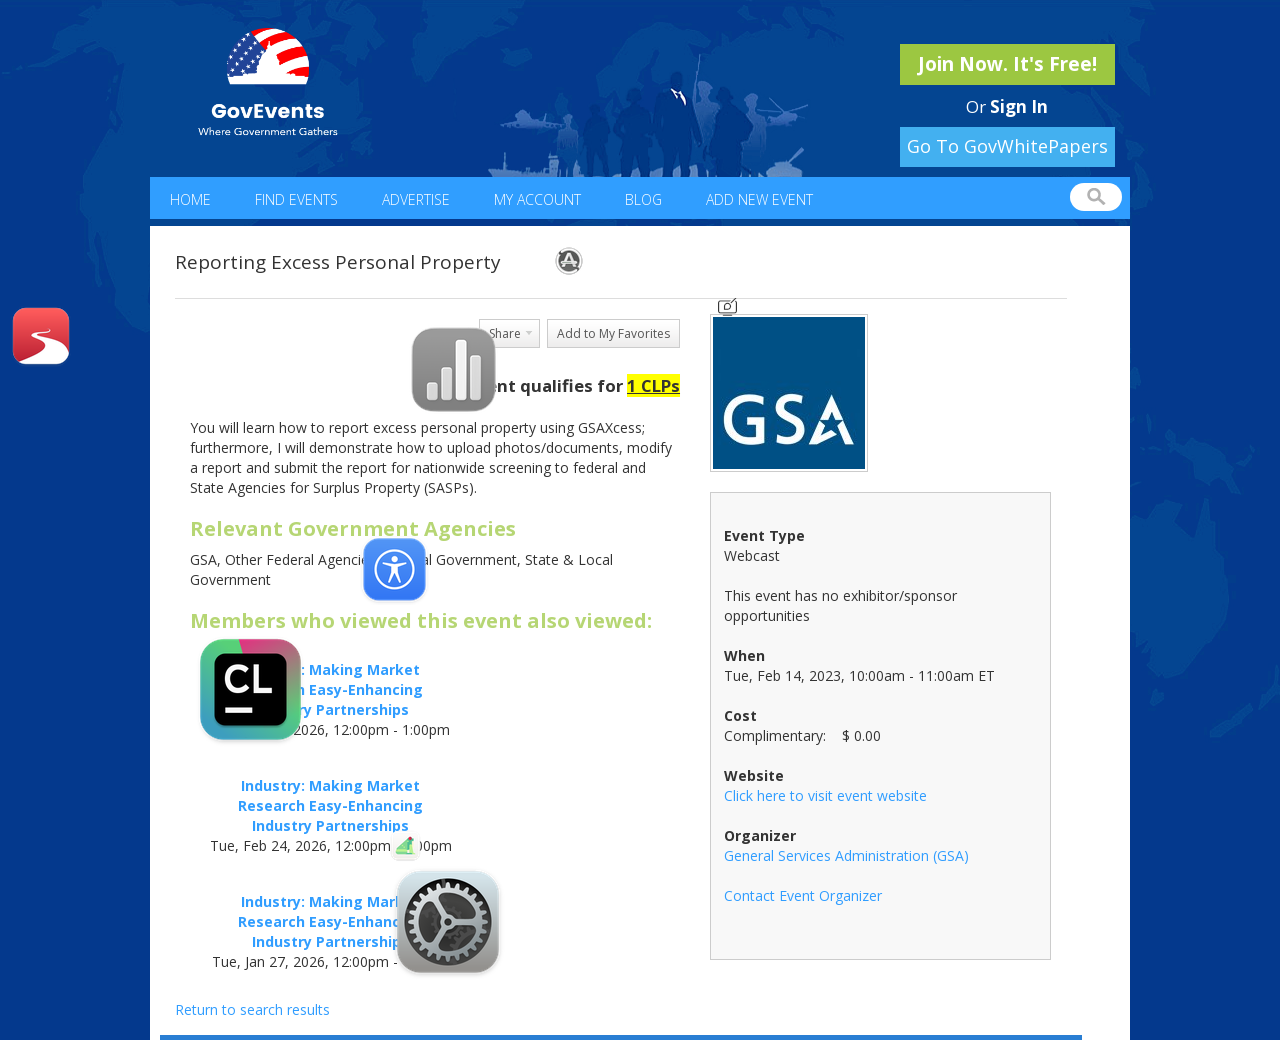  I want to click on open accessibility settings, so click(394, 570).